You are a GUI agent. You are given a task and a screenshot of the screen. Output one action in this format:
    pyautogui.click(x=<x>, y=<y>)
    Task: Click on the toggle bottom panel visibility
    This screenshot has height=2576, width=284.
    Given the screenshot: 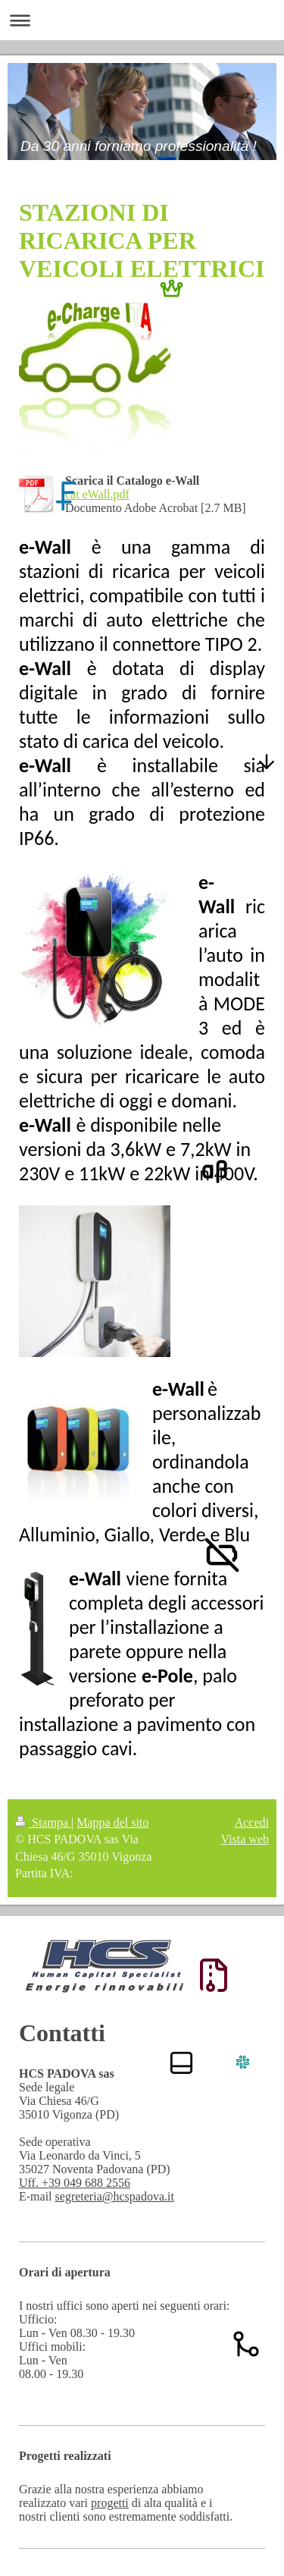 What is the action you would take?
    pyautogui.click(x=181, y=2062)
    